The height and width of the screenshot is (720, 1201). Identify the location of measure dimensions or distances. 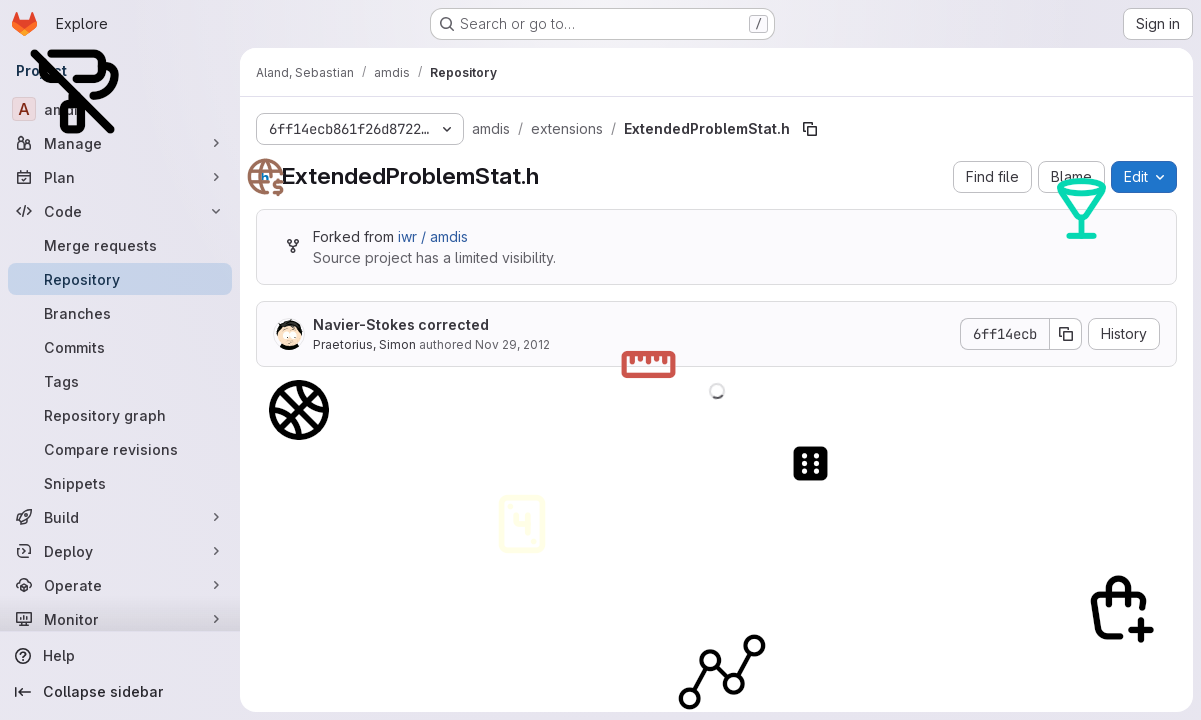
(648, 364).